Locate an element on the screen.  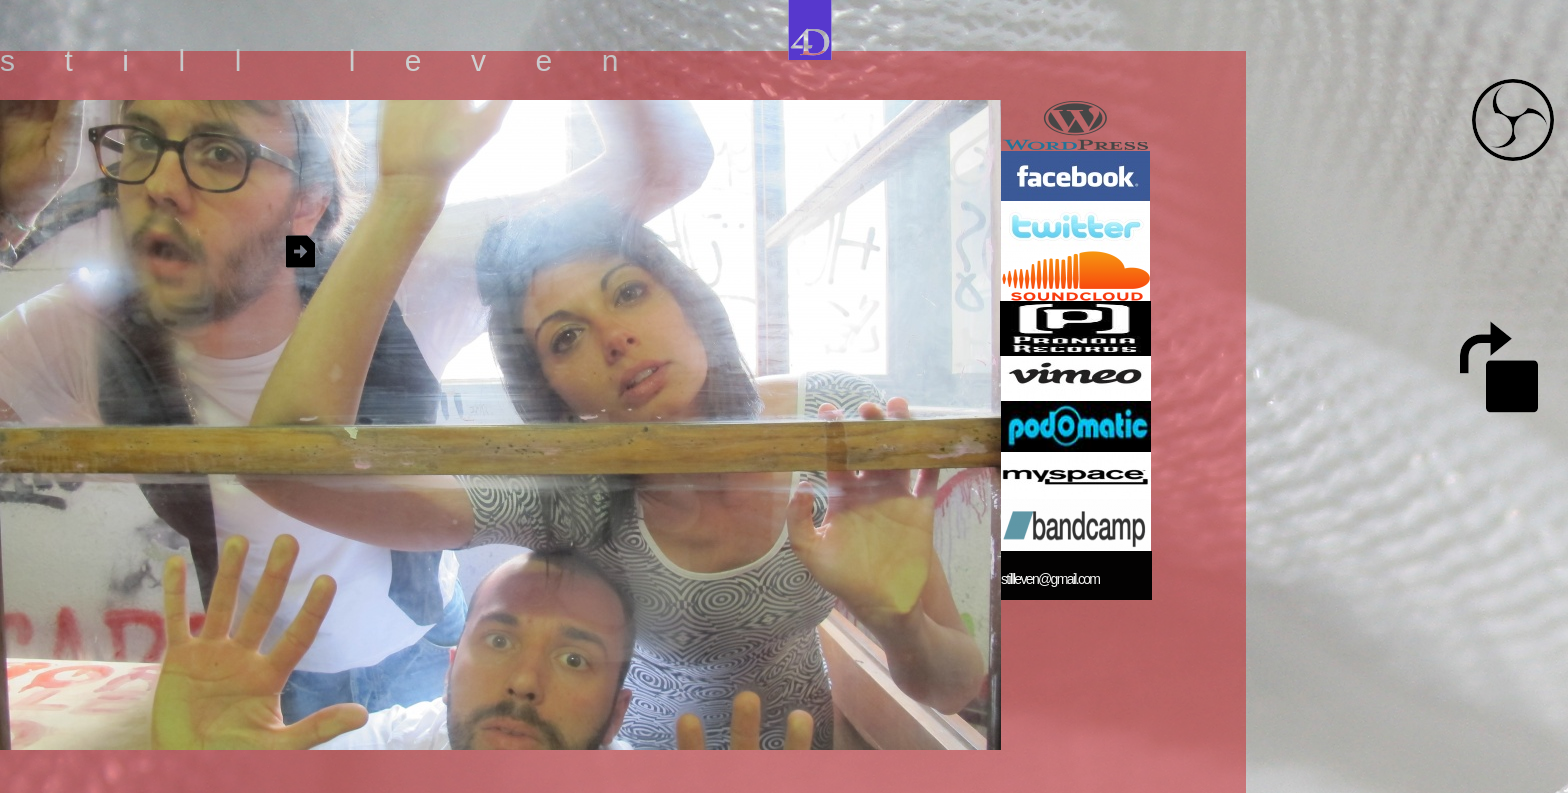
4D software logo is located at coordinates (810, 30).